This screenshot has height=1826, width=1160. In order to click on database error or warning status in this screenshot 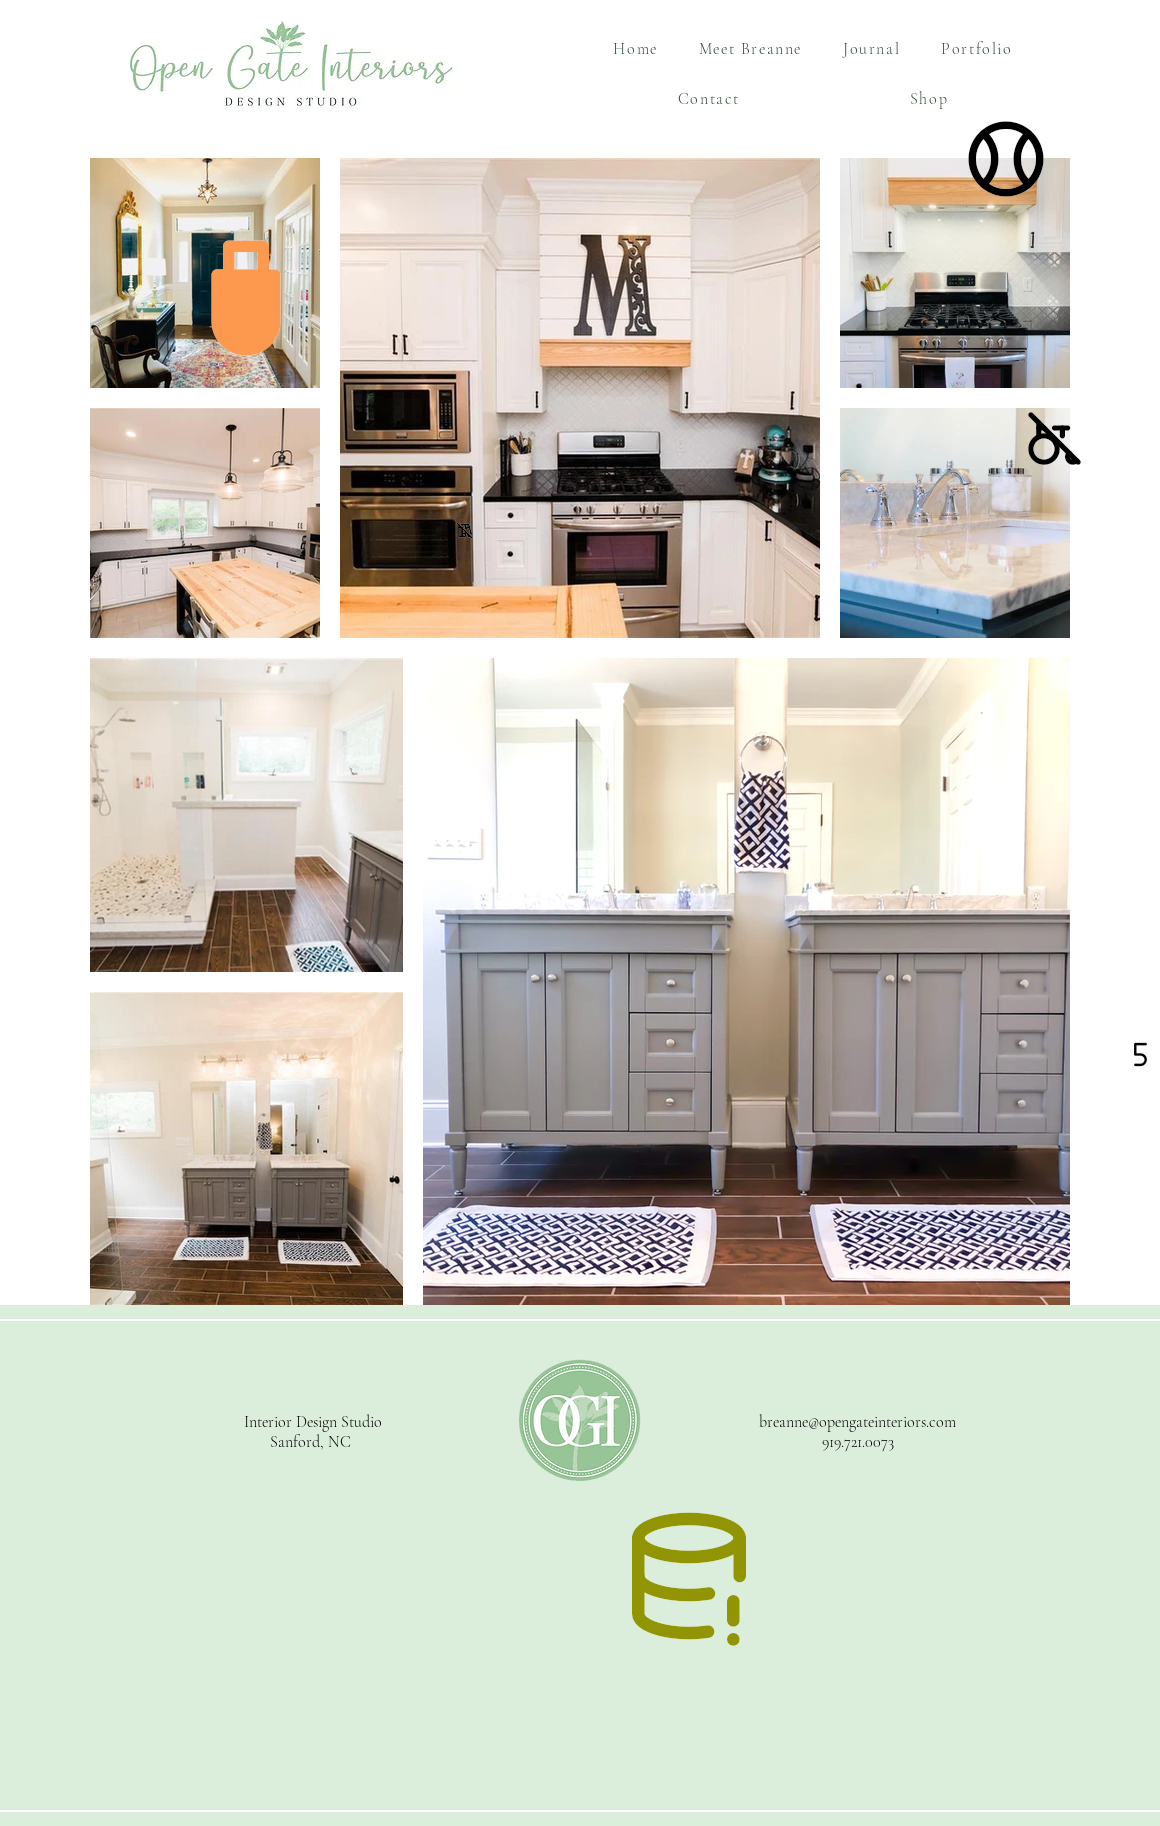, I will do `click(689, 1576)`.